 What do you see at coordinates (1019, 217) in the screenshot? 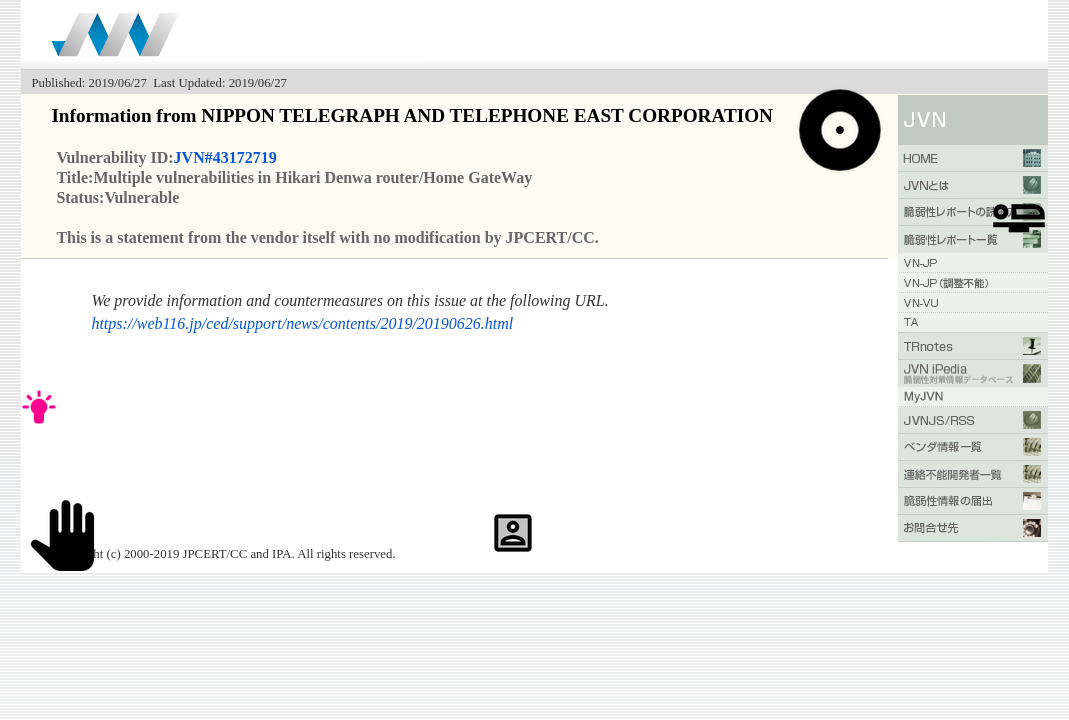
I see `select flat bed seat option` at bounding box center [1019, 217].